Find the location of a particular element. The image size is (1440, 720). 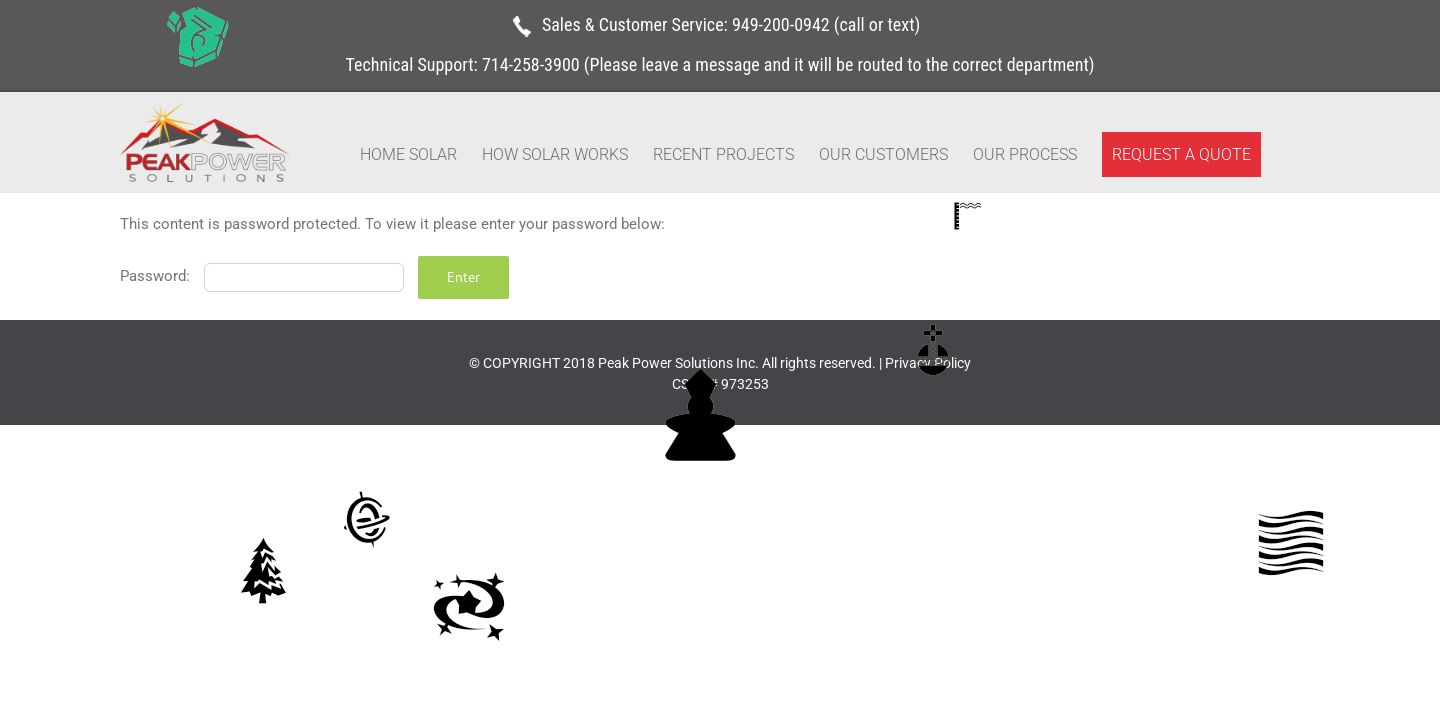

indicates water or fluid dynamics in a game is located at coordinates (1291, 543).